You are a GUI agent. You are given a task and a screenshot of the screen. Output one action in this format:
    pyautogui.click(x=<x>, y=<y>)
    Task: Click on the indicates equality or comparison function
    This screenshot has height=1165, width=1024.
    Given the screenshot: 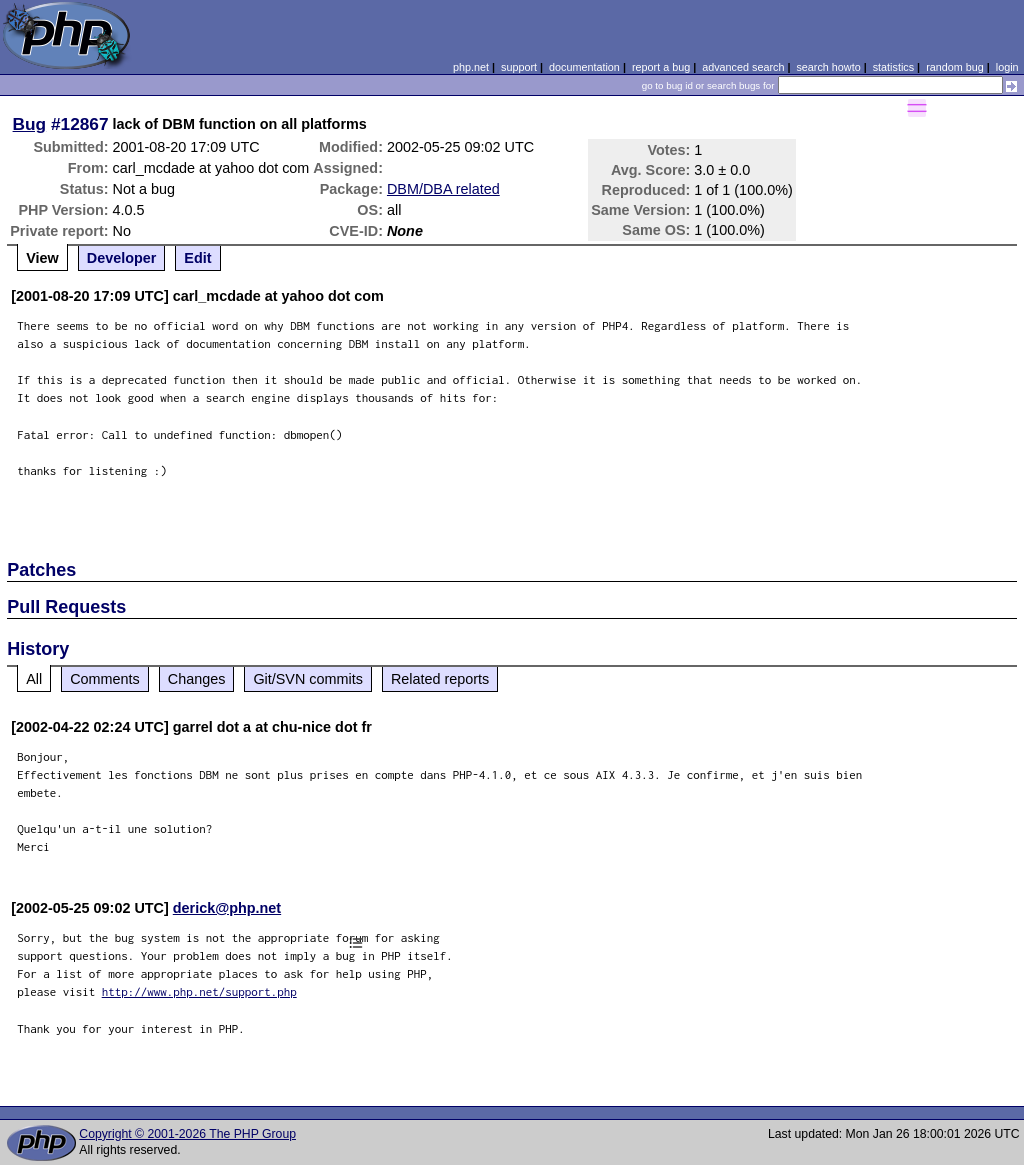 What is the action you would take?
    pyautogui.click(x=917, y=108)
    